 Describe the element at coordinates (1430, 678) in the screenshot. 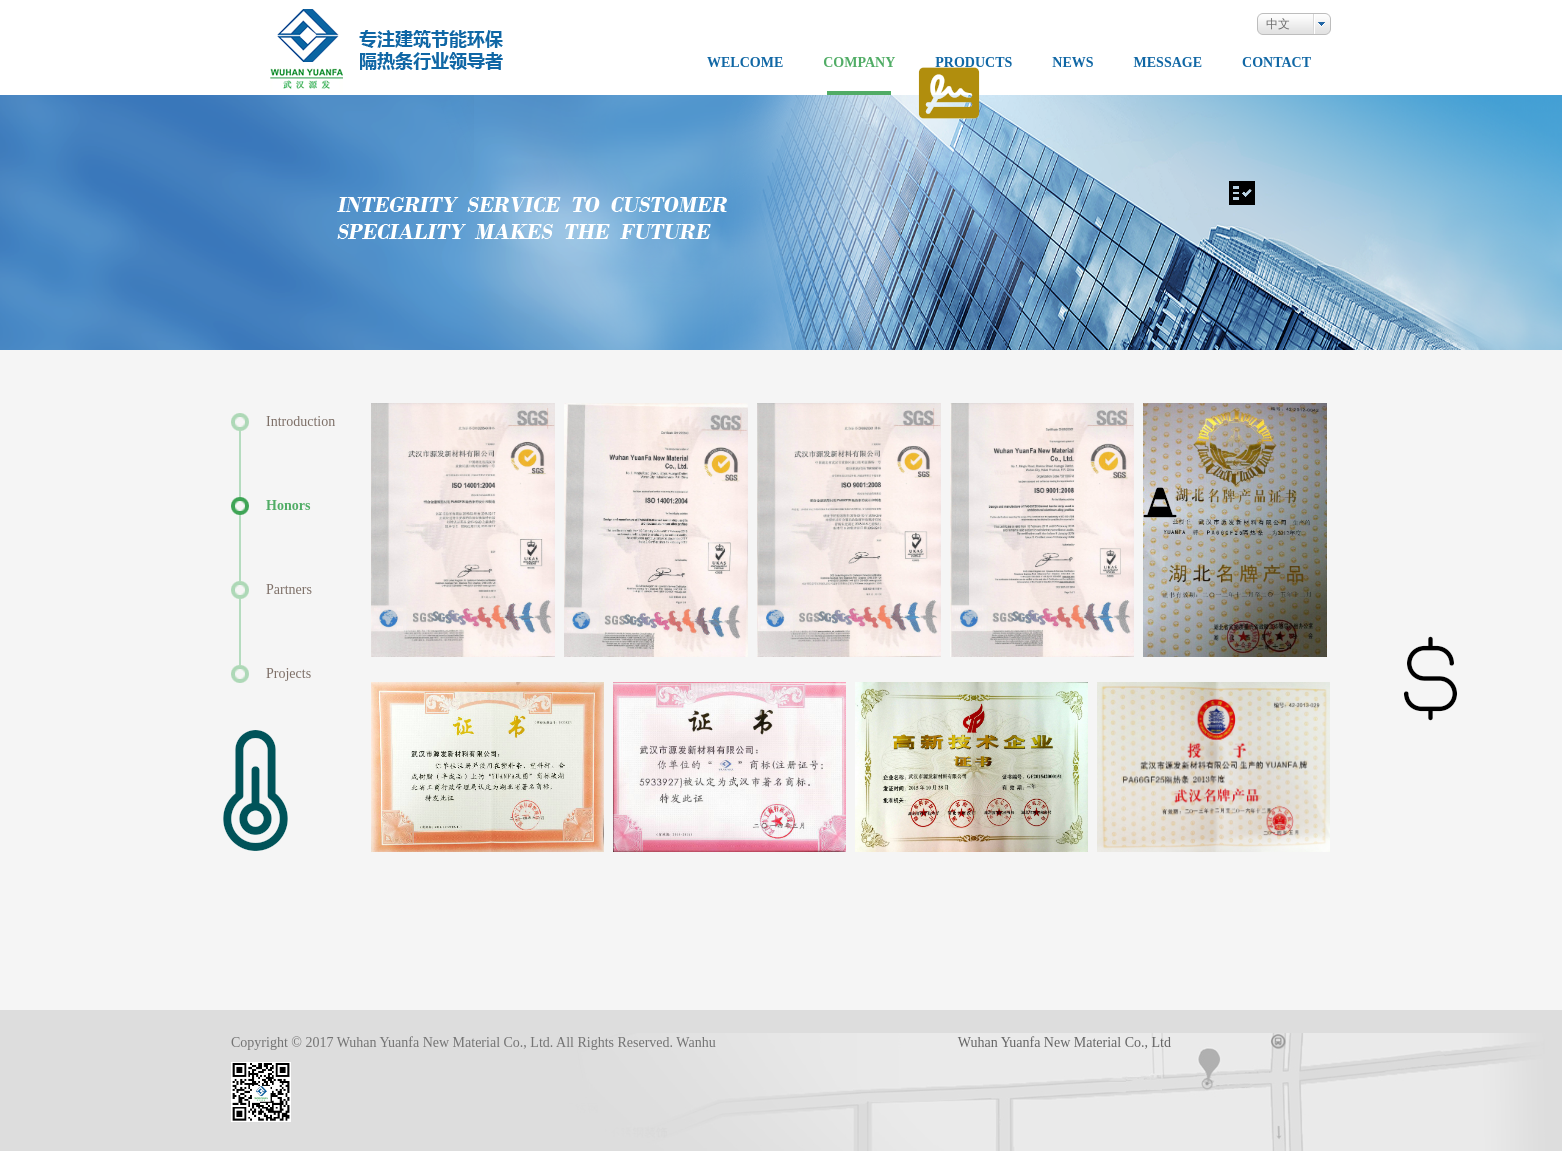

I see `view account balance or financial information` at that location.